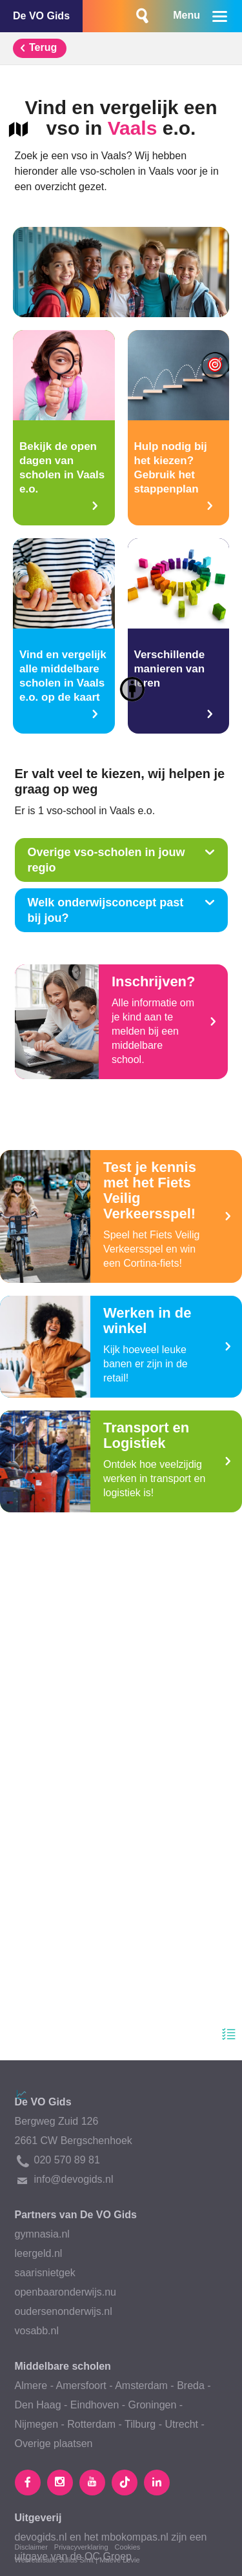 The width and height of the screenshot is (242, 2576). I want to click on open map view, so click(18, 129).